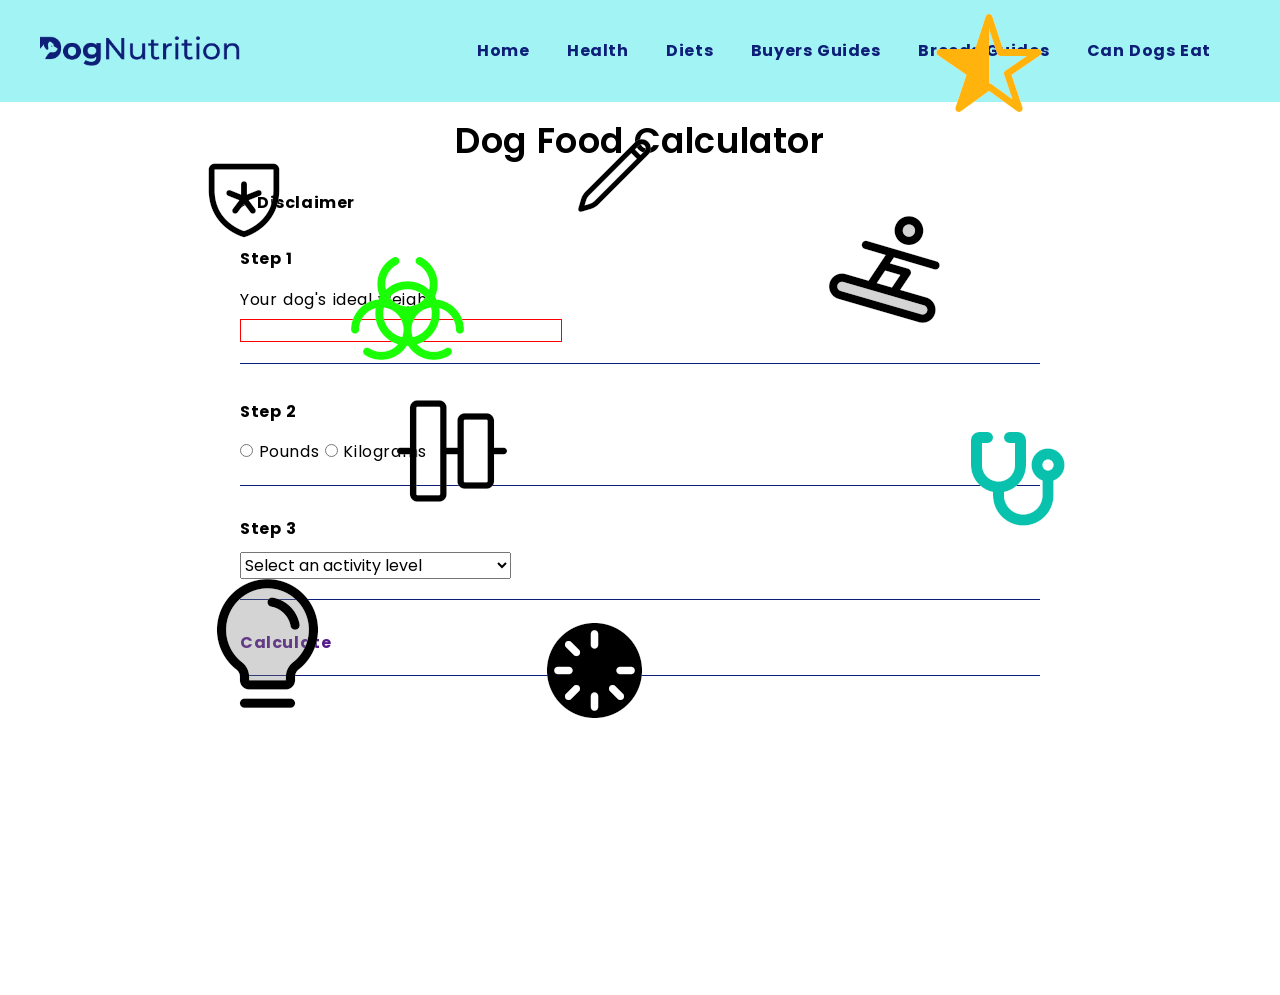 This screenshot has width=1280, height=995. I want to click on access tips or helpful suggestions, so click(267, 643).